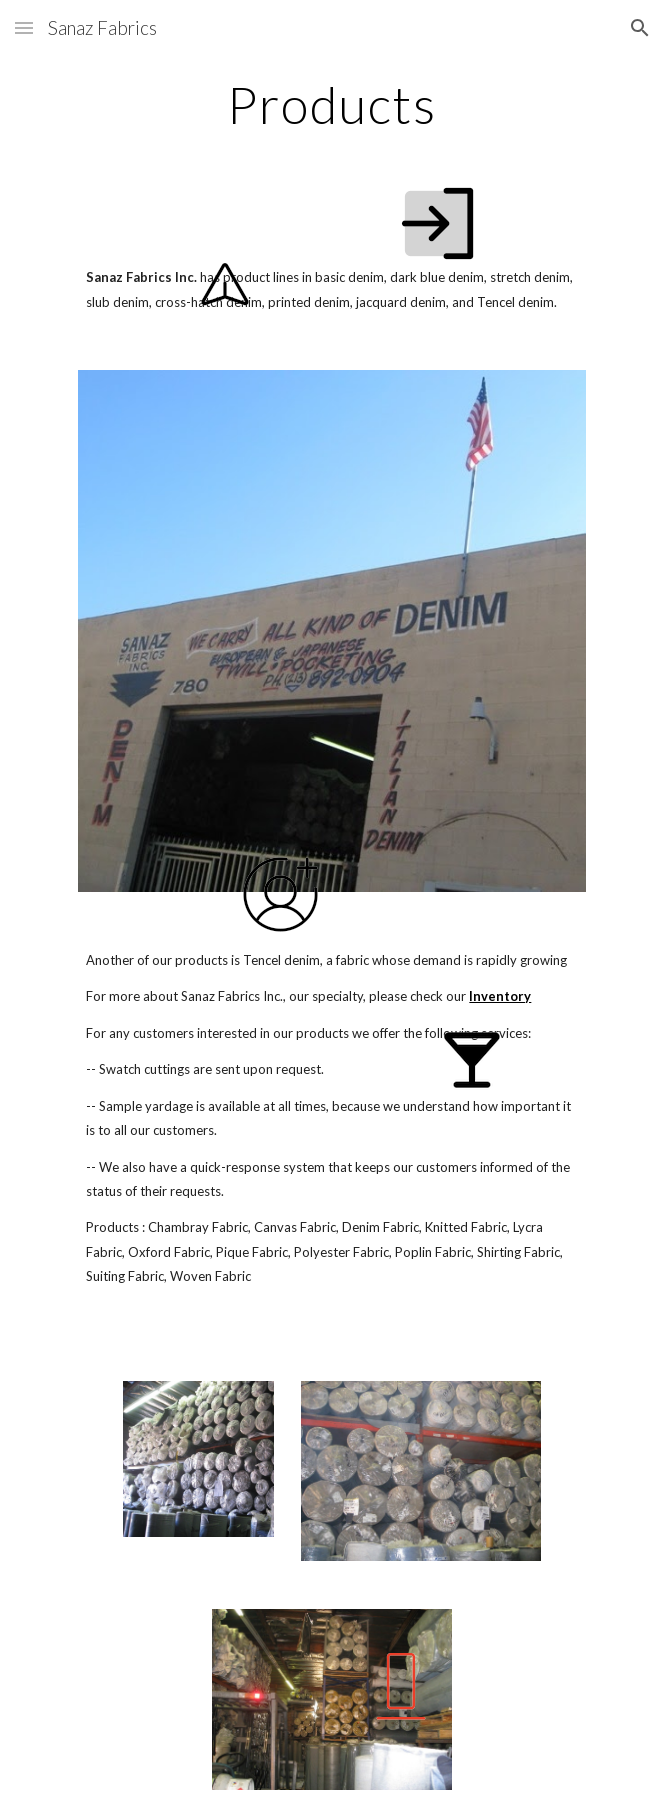  What do you see at coordinates (443, 223) in the screenshot?
I see `sign in to your account` at bounding box center [443, 223].